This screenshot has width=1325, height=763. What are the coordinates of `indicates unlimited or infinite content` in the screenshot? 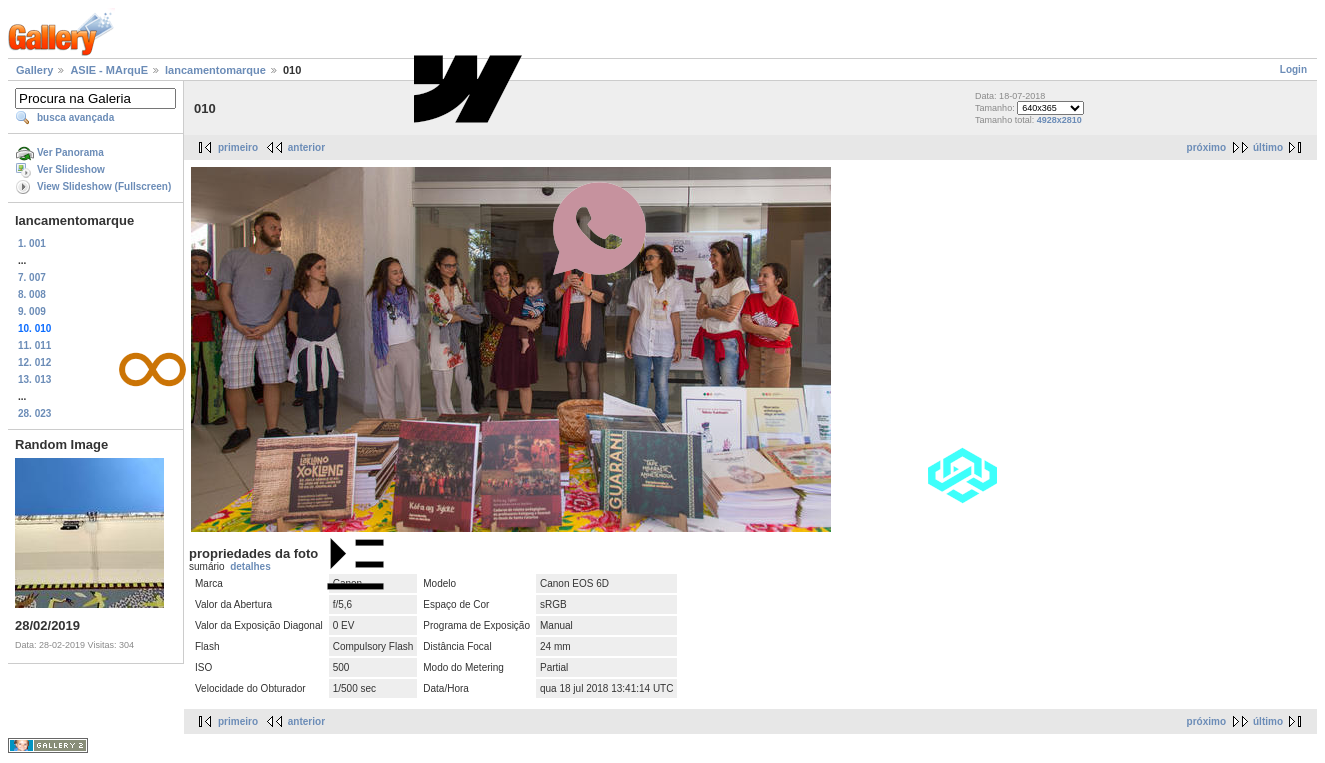 It's located at (152, 369).